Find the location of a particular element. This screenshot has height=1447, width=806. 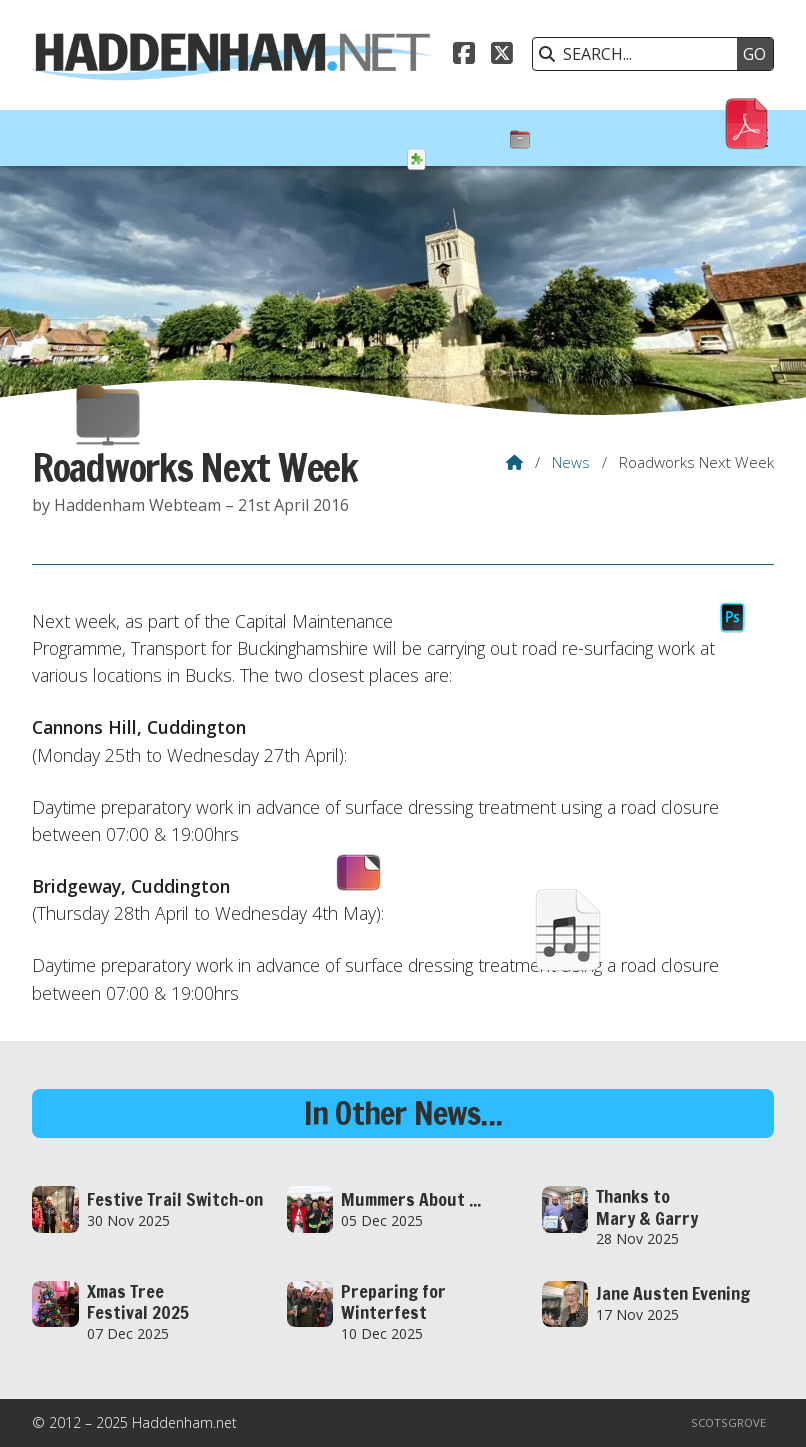

change desktop wallpaper is located at coordinates (358, 872).